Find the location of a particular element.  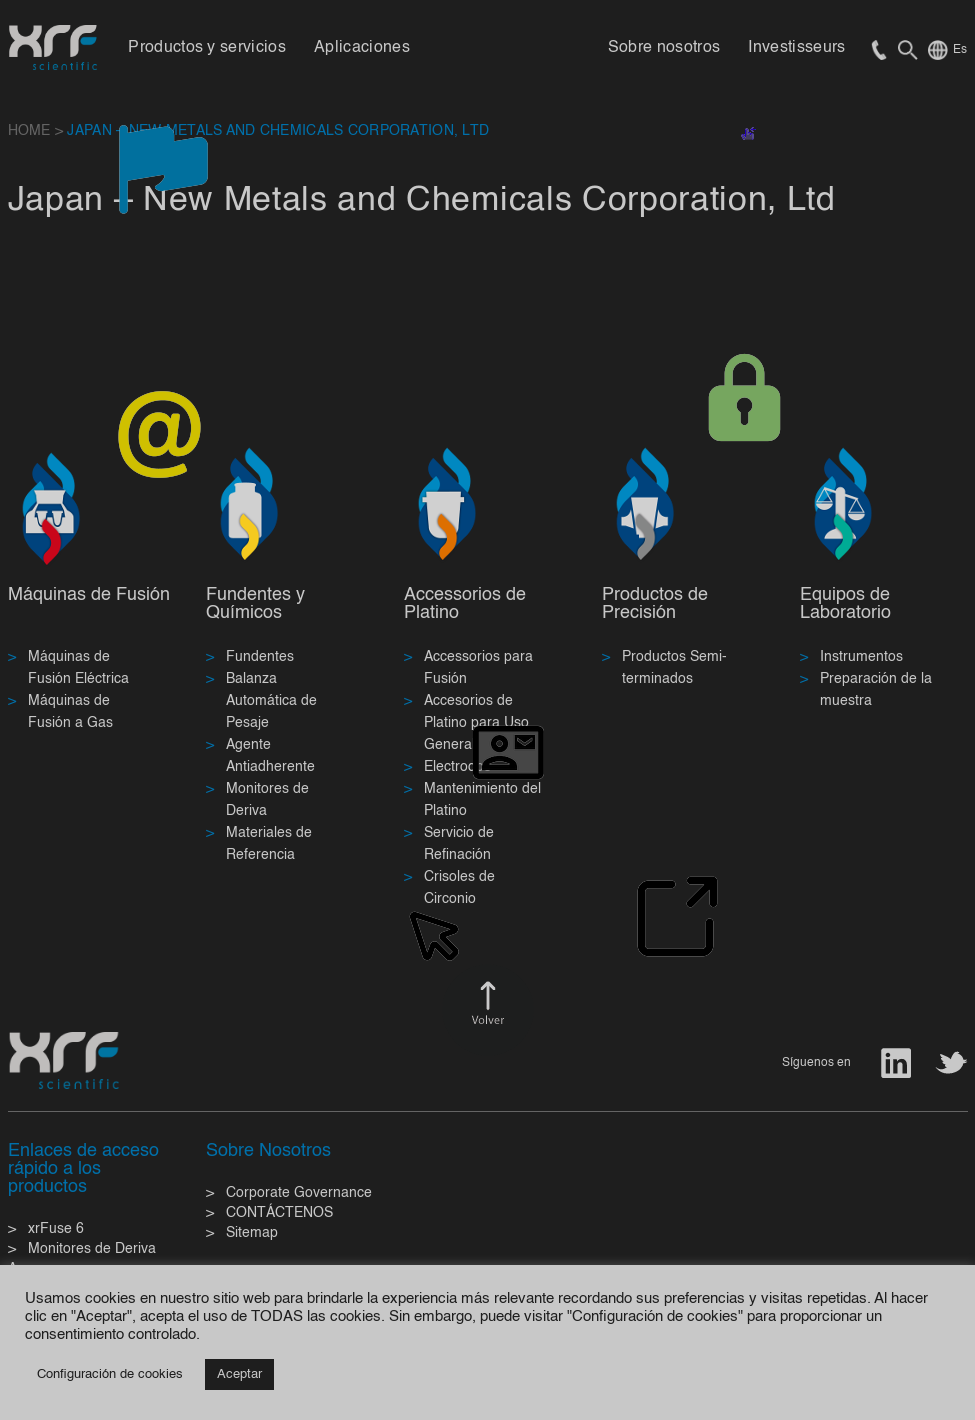

swipe left to navigate or dismiss is located at coordinates (748, 134).